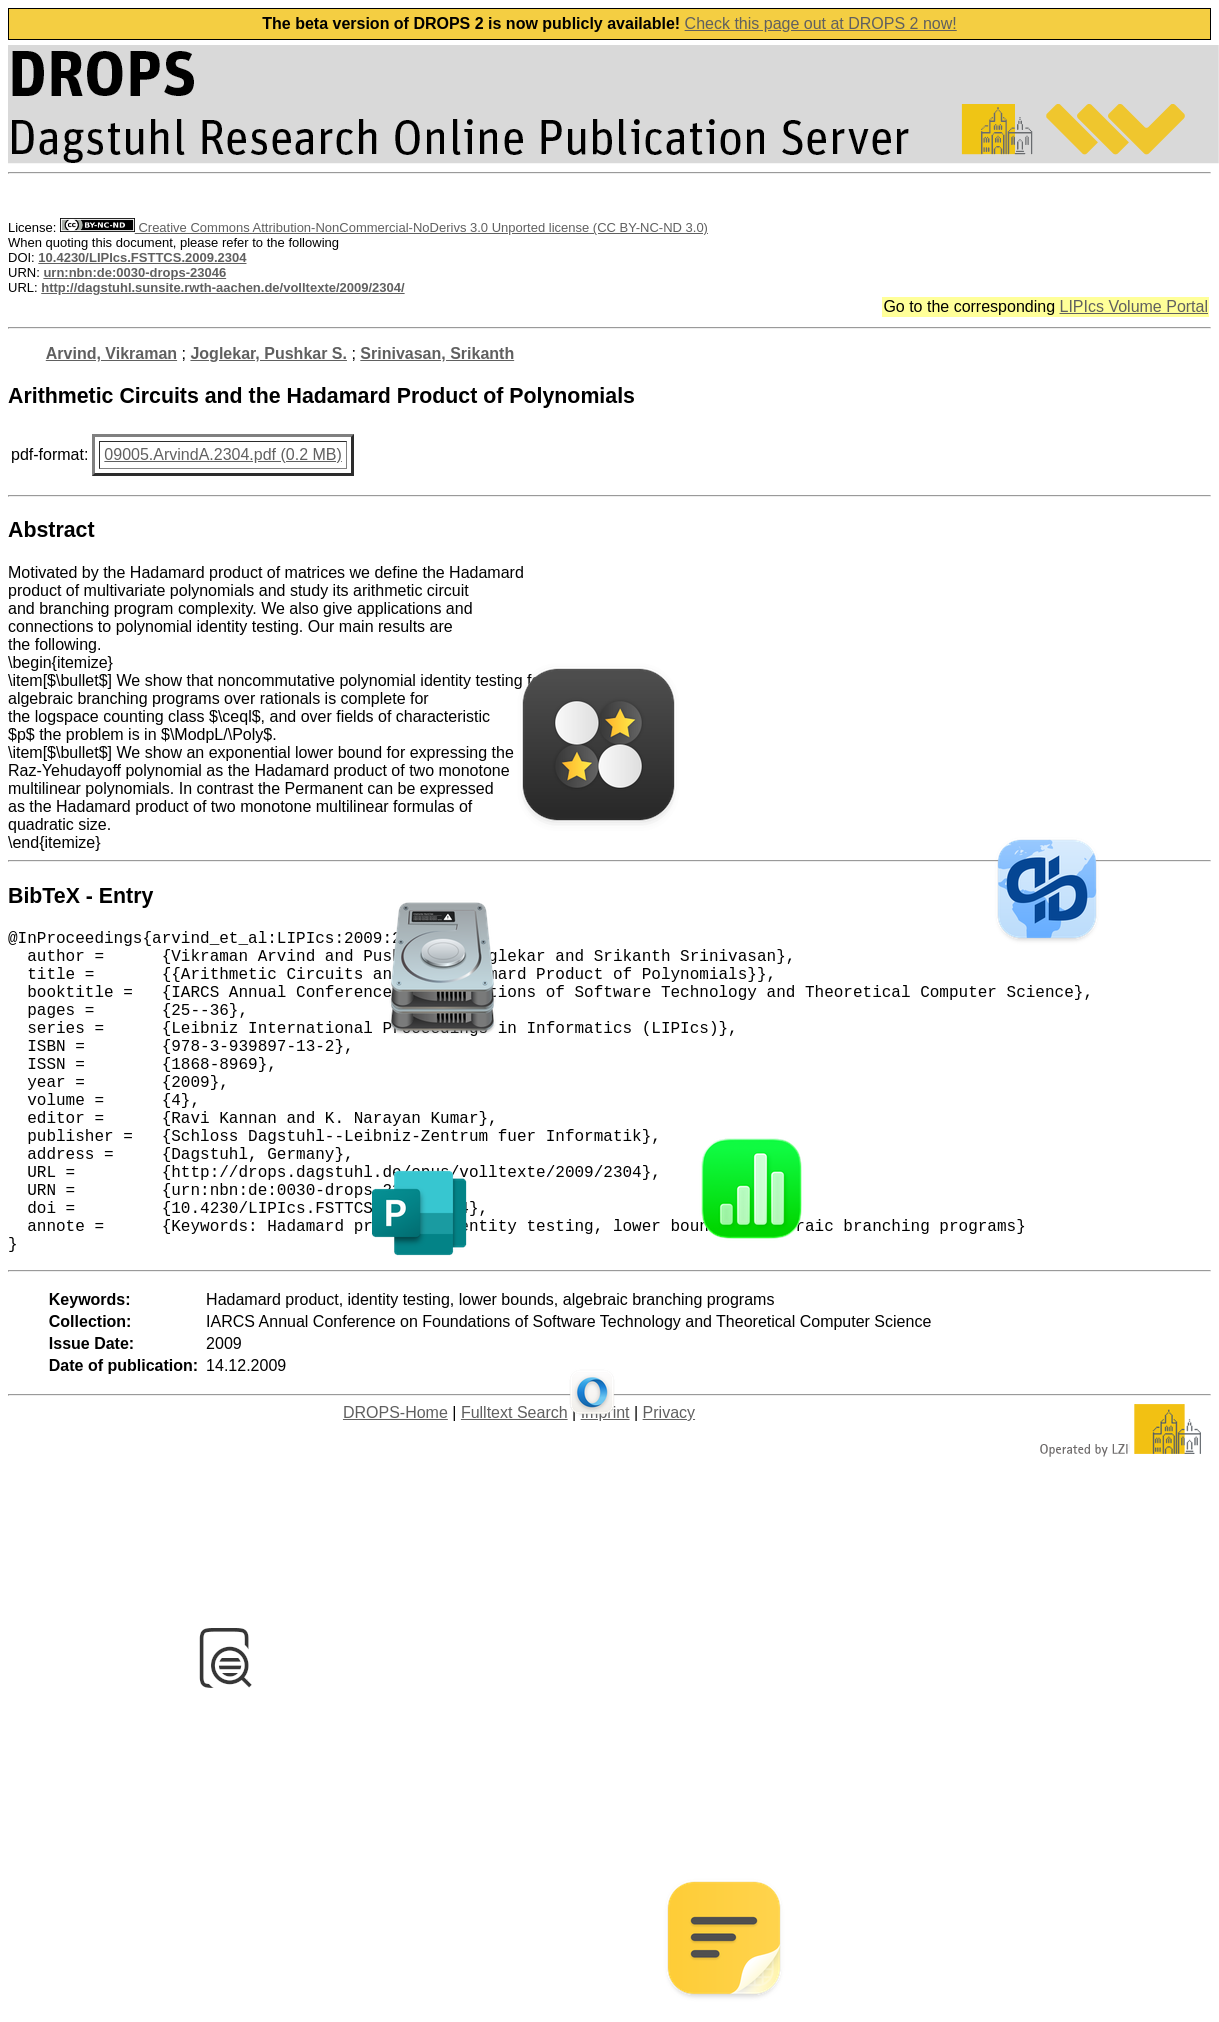 This screenshot has height=2022, width=1219. Describe the element at coordinates (724, 1938) in the screenshot. I see `open the stickies app for quick notes` at that location.